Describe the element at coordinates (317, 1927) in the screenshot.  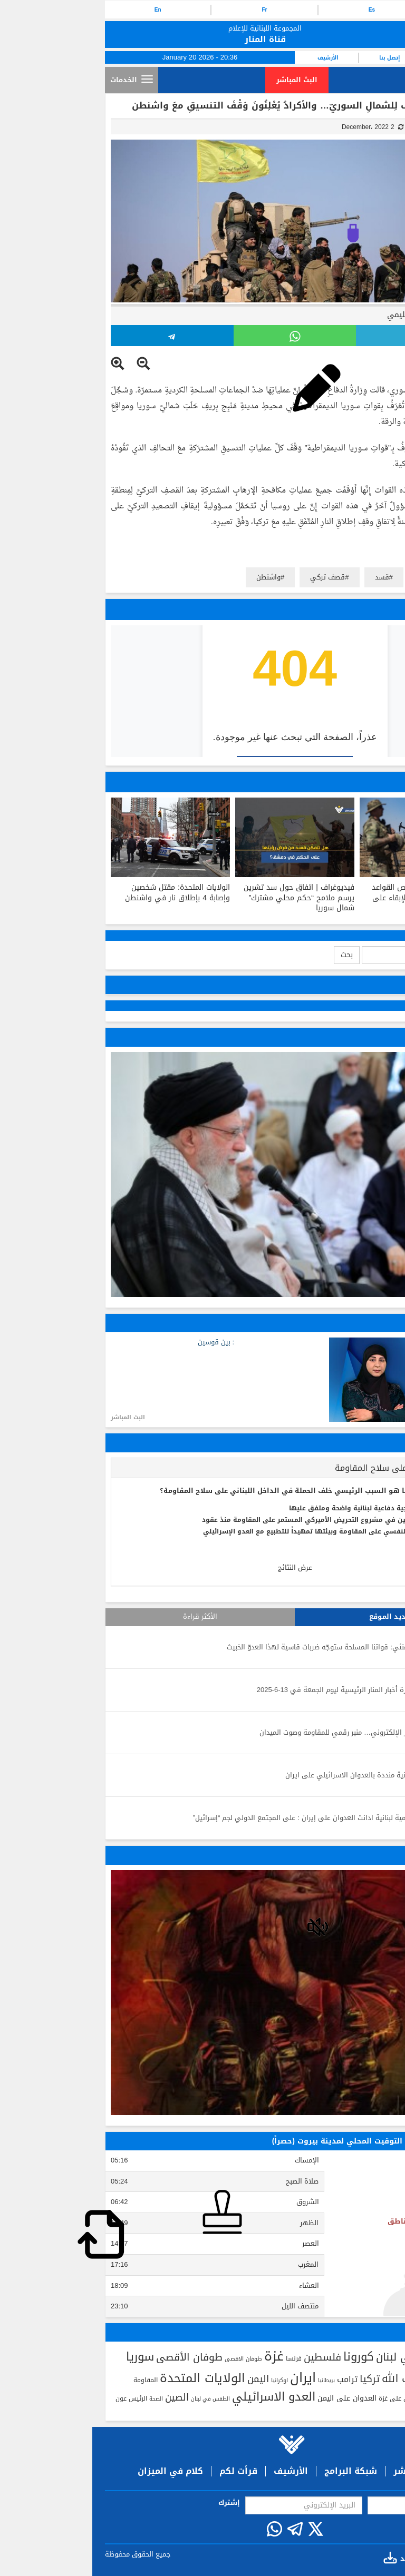
I see `mute audio or sound` at that location.